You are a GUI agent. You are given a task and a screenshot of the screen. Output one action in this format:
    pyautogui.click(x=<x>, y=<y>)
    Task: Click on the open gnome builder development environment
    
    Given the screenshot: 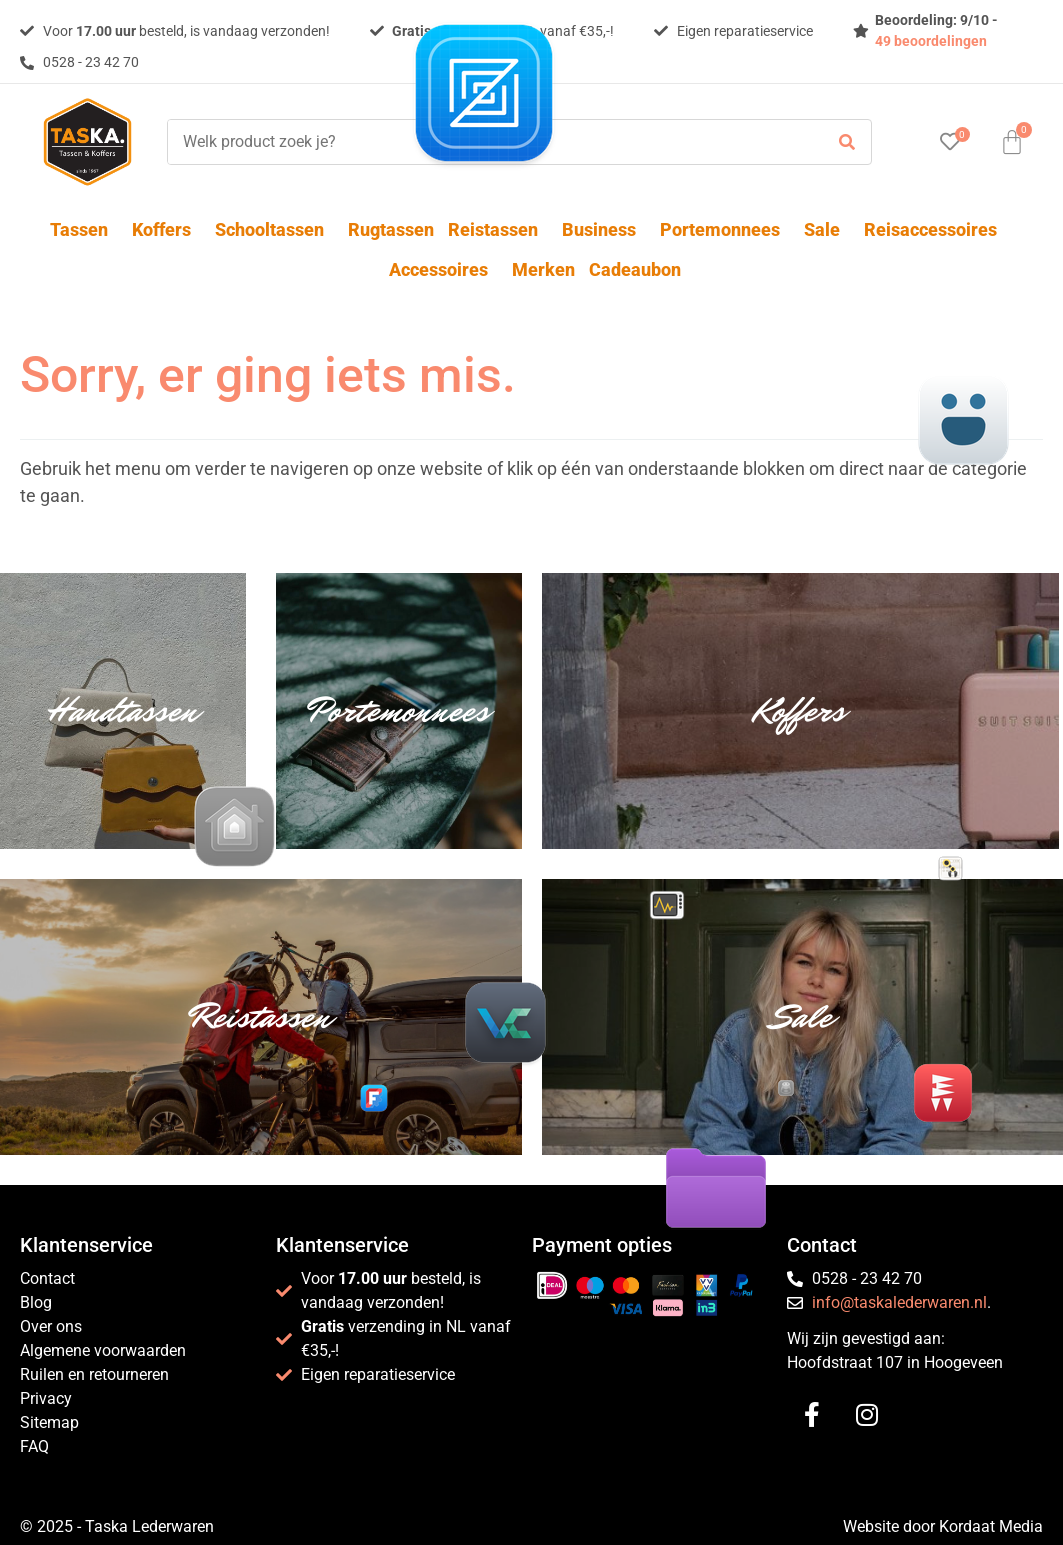 What is the action you would take?
    pyautogui.click(x=950, y=868)
    